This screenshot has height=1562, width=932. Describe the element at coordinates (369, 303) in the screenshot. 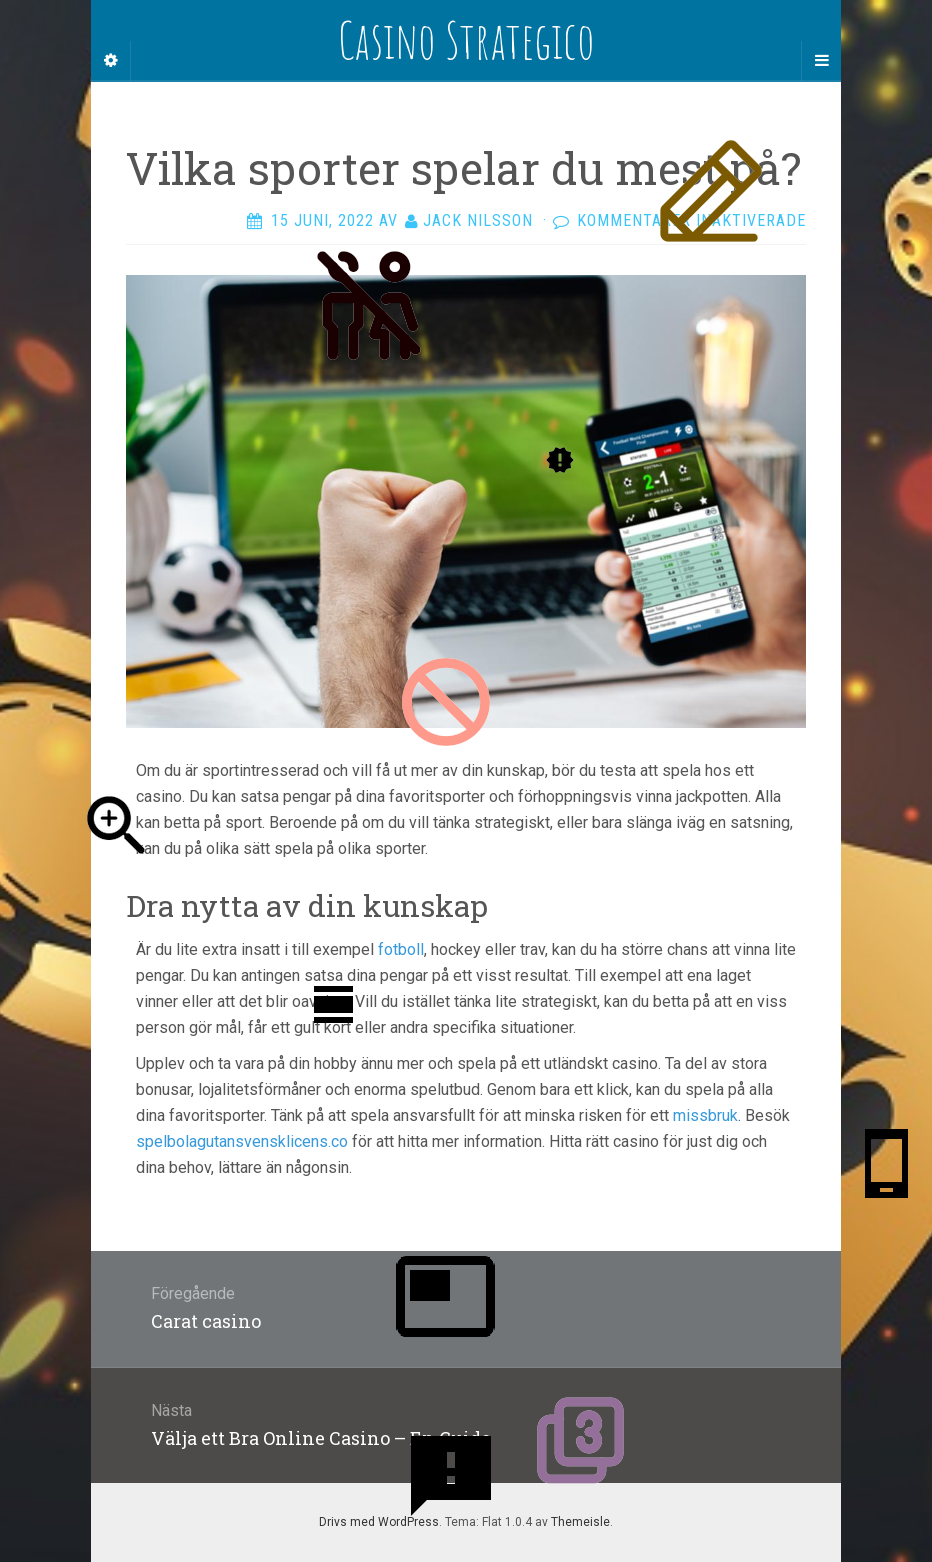

I see `disable friends or social features` at that location.